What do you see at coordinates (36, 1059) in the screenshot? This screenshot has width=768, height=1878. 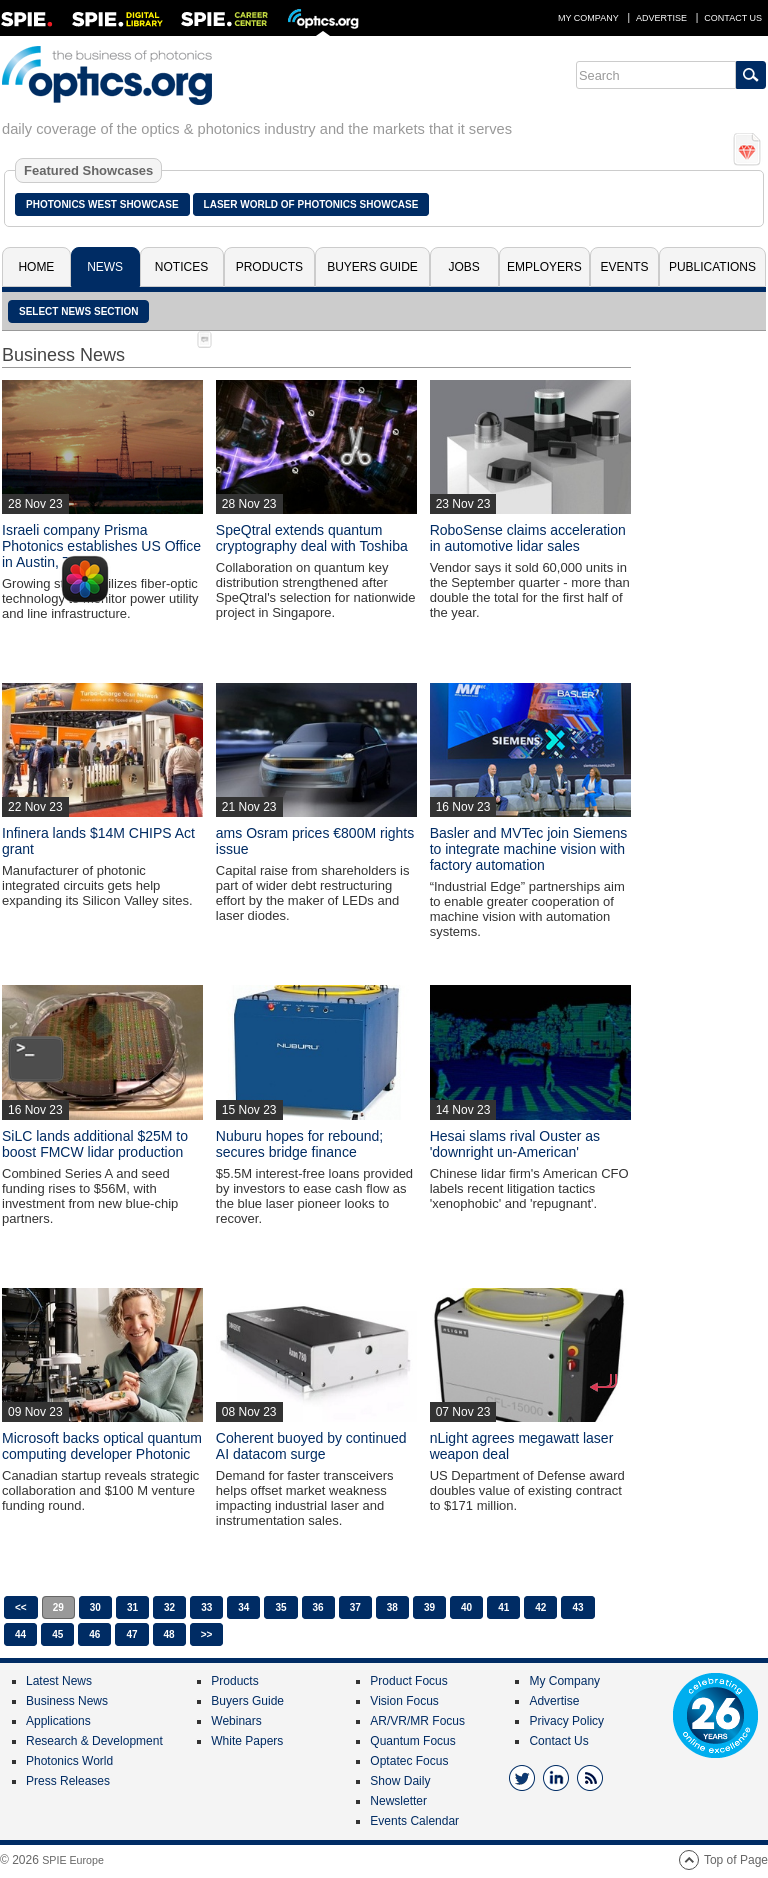 I see `open the terminal application` at bounding box center [36, 1059].